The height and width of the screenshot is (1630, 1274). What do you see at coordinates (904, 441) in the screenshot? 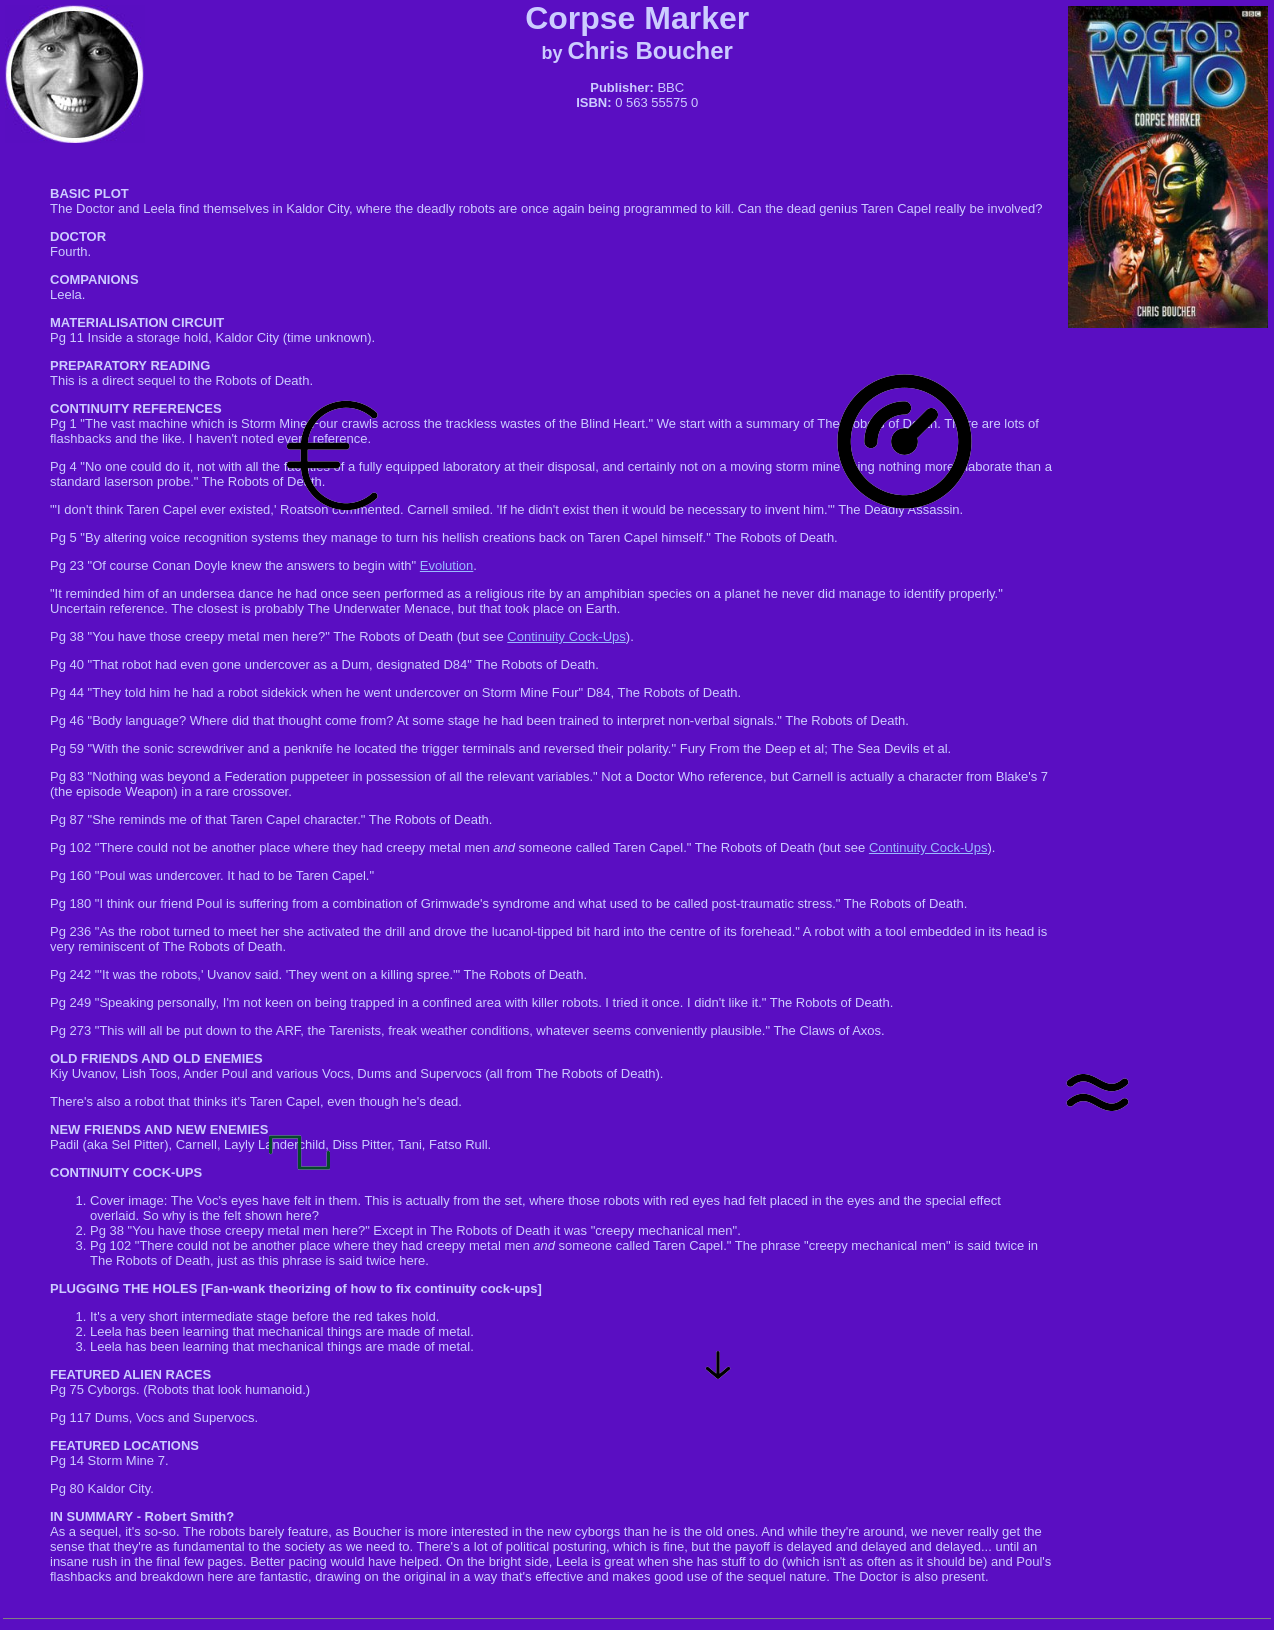
I see `view performance metrics or speed` at bounding box center [904, 441].